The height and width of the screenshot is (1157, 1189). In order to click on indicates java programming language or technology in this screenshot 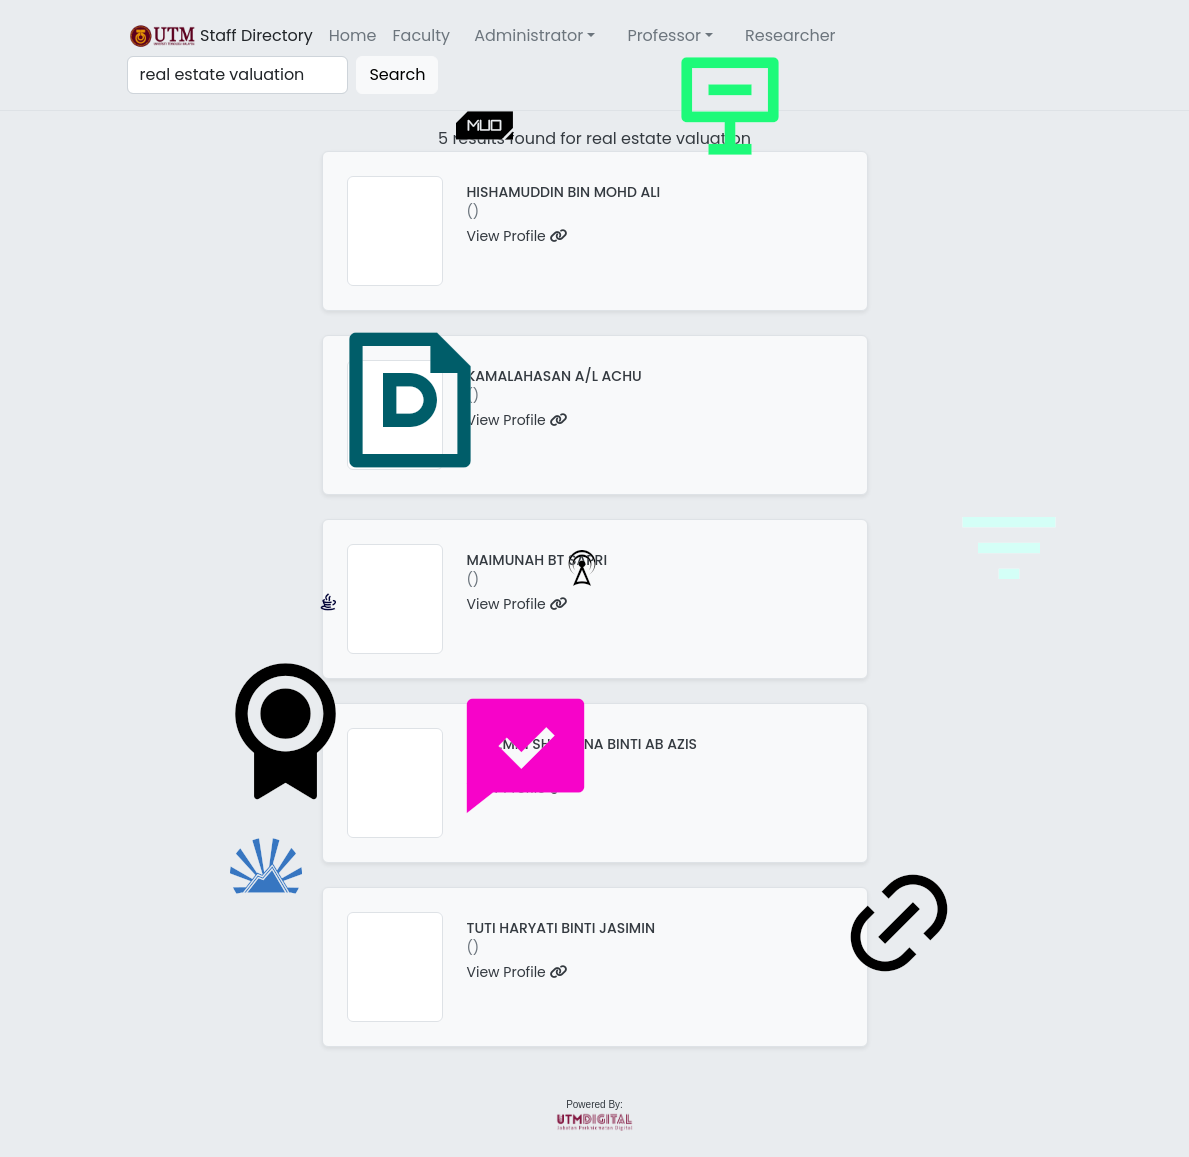, I will do `click(328, 602)`.